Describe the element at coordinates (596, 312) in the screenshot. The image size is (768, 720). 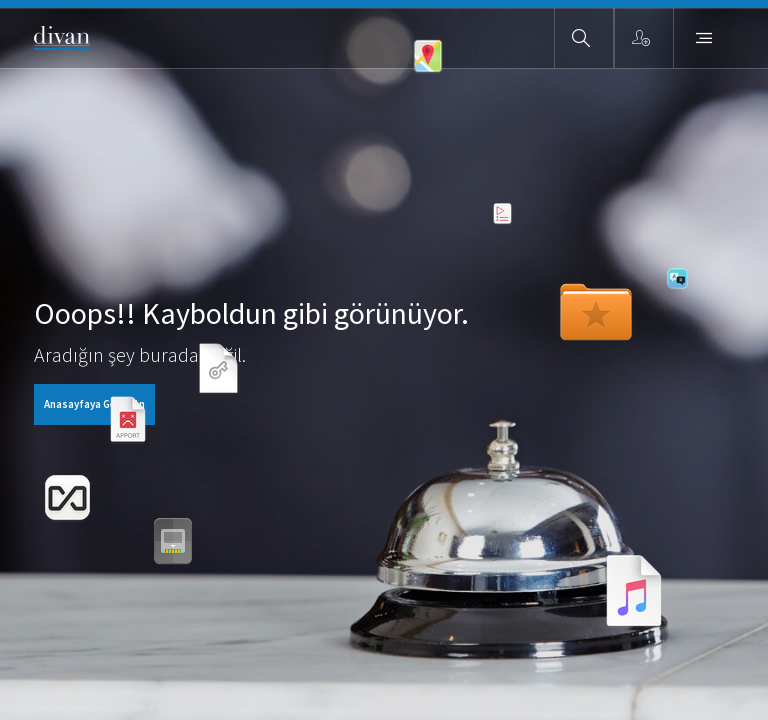
I see `open your bookmarked files folder` at that location.